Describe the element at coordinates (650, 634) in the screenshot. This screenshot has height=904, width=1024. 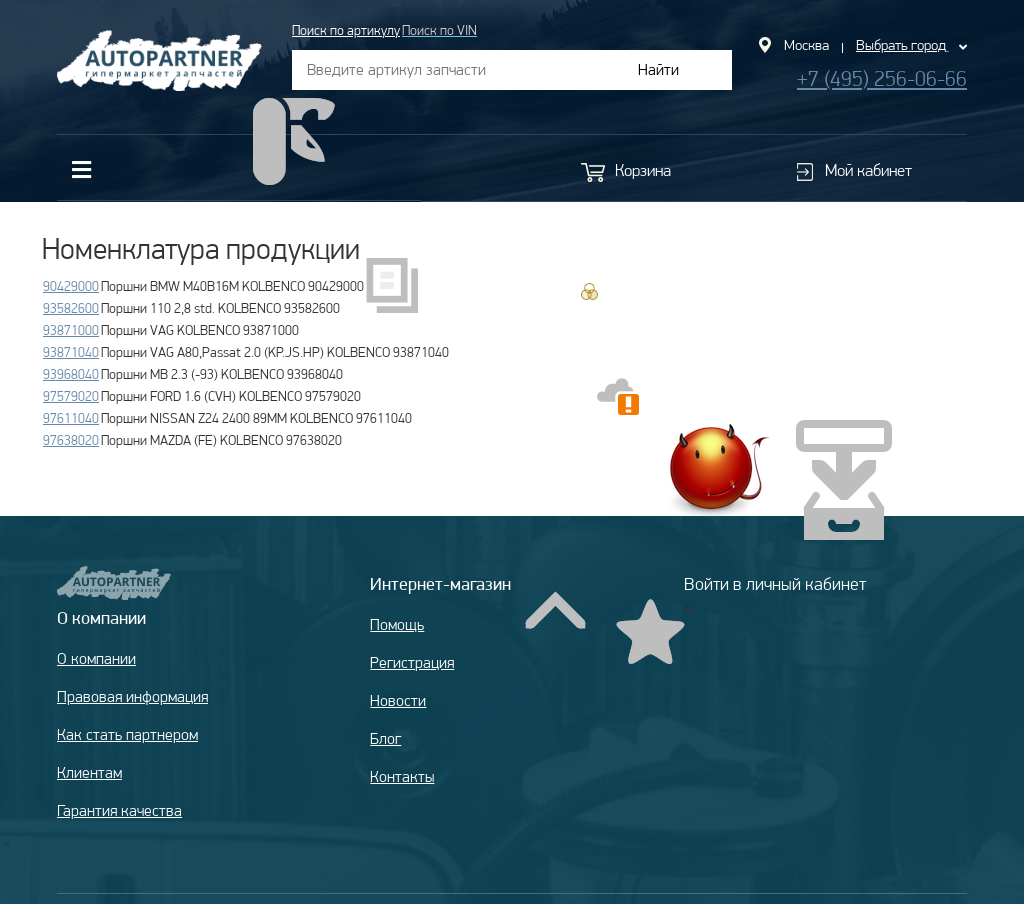
I see `access your bookmarked items` at that location.